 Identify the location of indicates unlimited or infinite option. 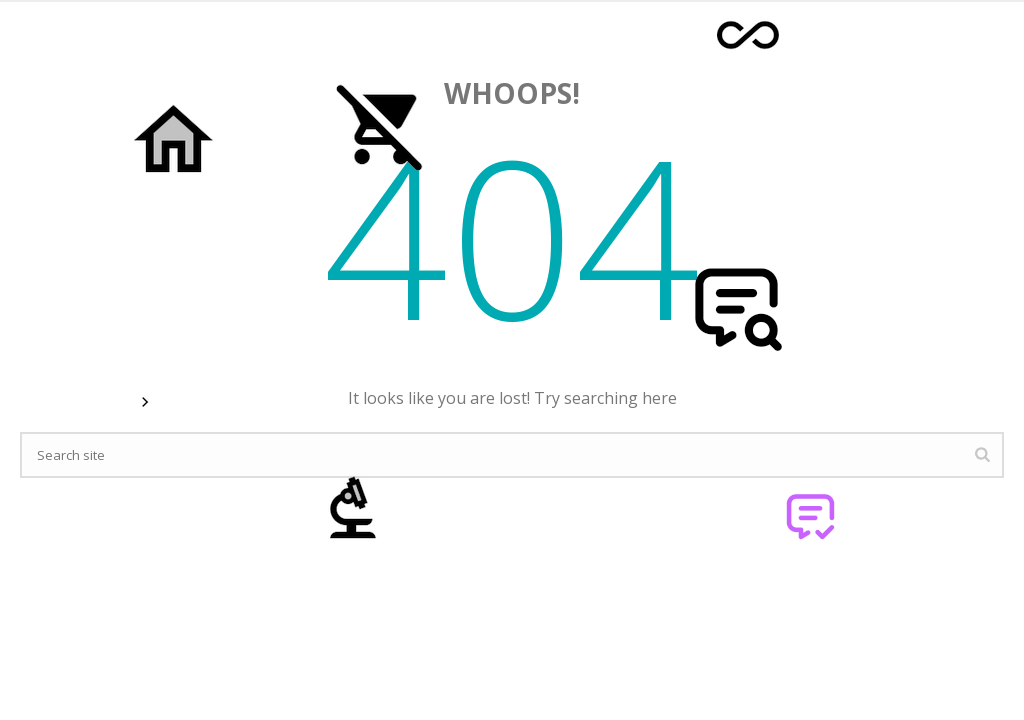
(748, 35).